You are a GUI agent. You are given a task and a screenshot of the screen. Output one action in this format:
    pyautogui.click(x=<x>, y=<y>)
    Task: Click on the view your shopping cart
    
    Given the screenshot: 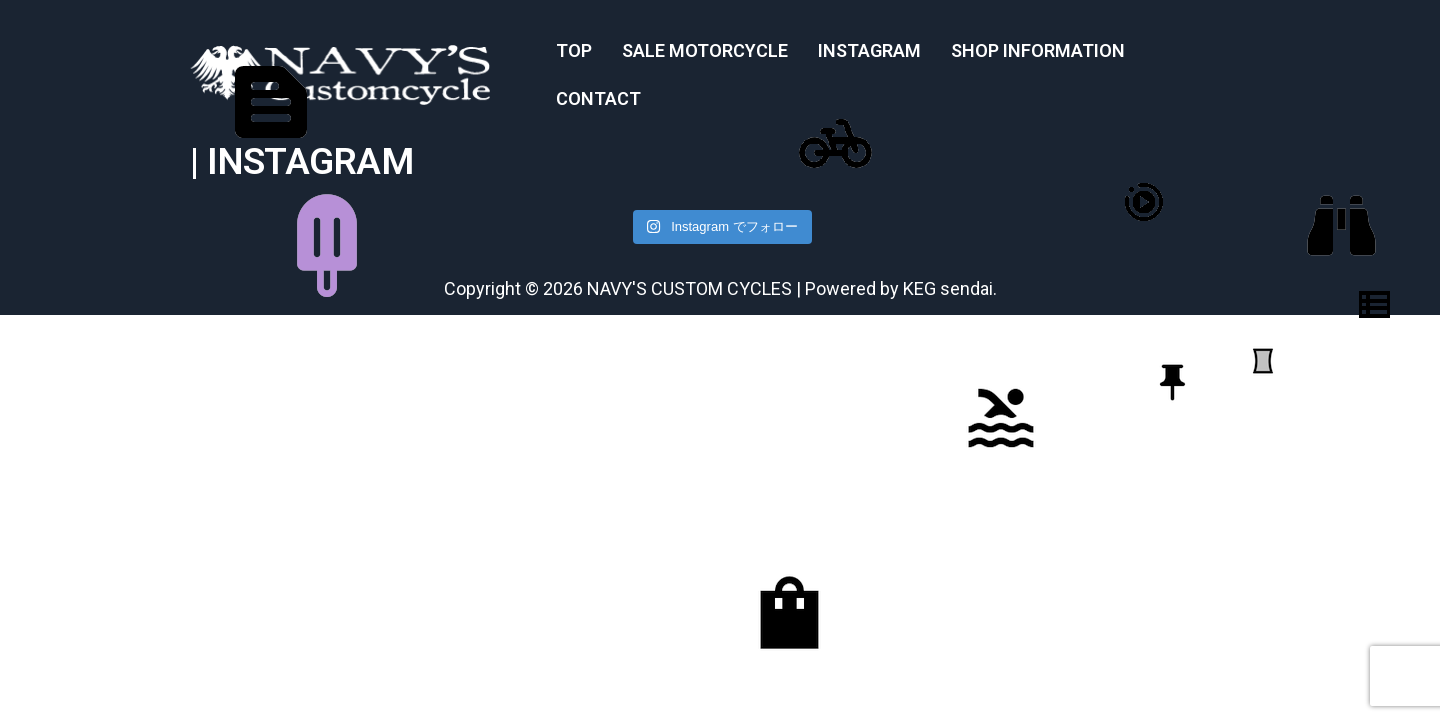 What is the action you would take?
    pyautogui.click(x=789, y=612)
    